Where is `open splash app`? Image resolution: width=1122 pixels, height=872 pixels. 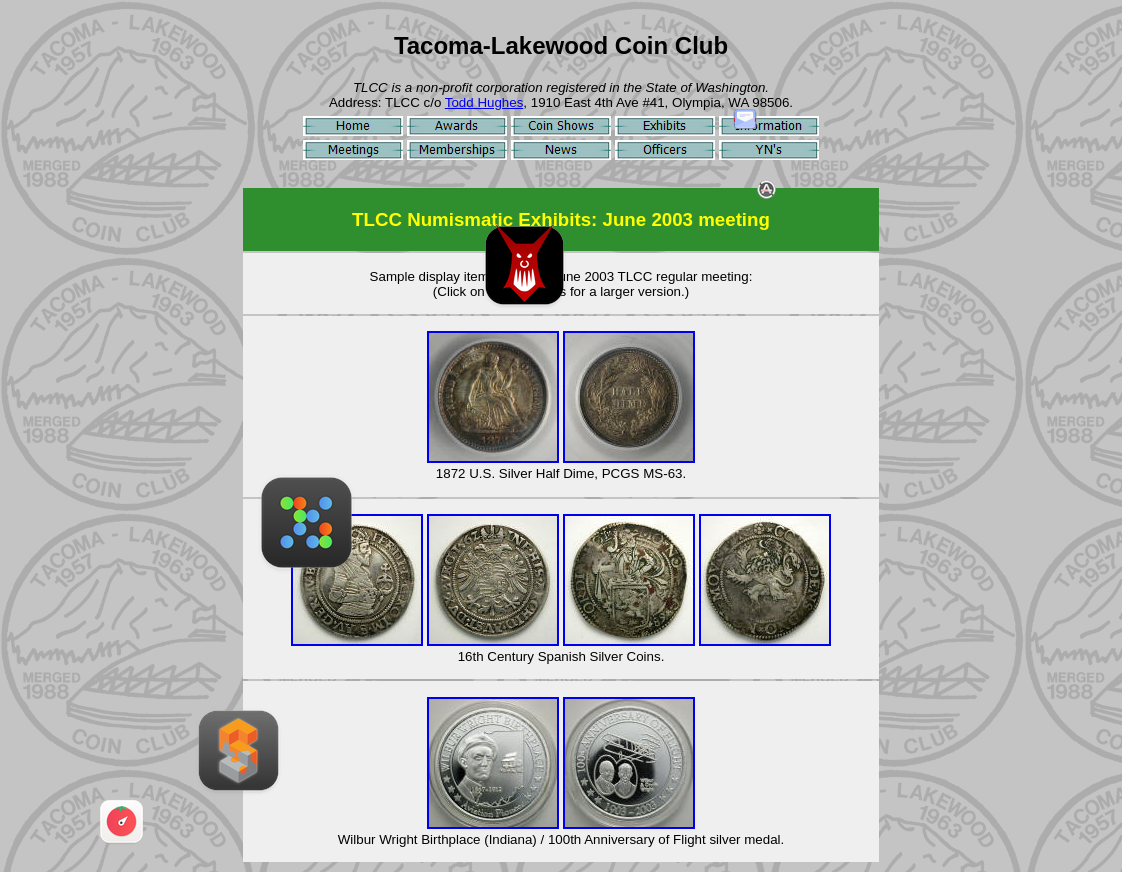 open splash app is located at coordinates (238, 750).